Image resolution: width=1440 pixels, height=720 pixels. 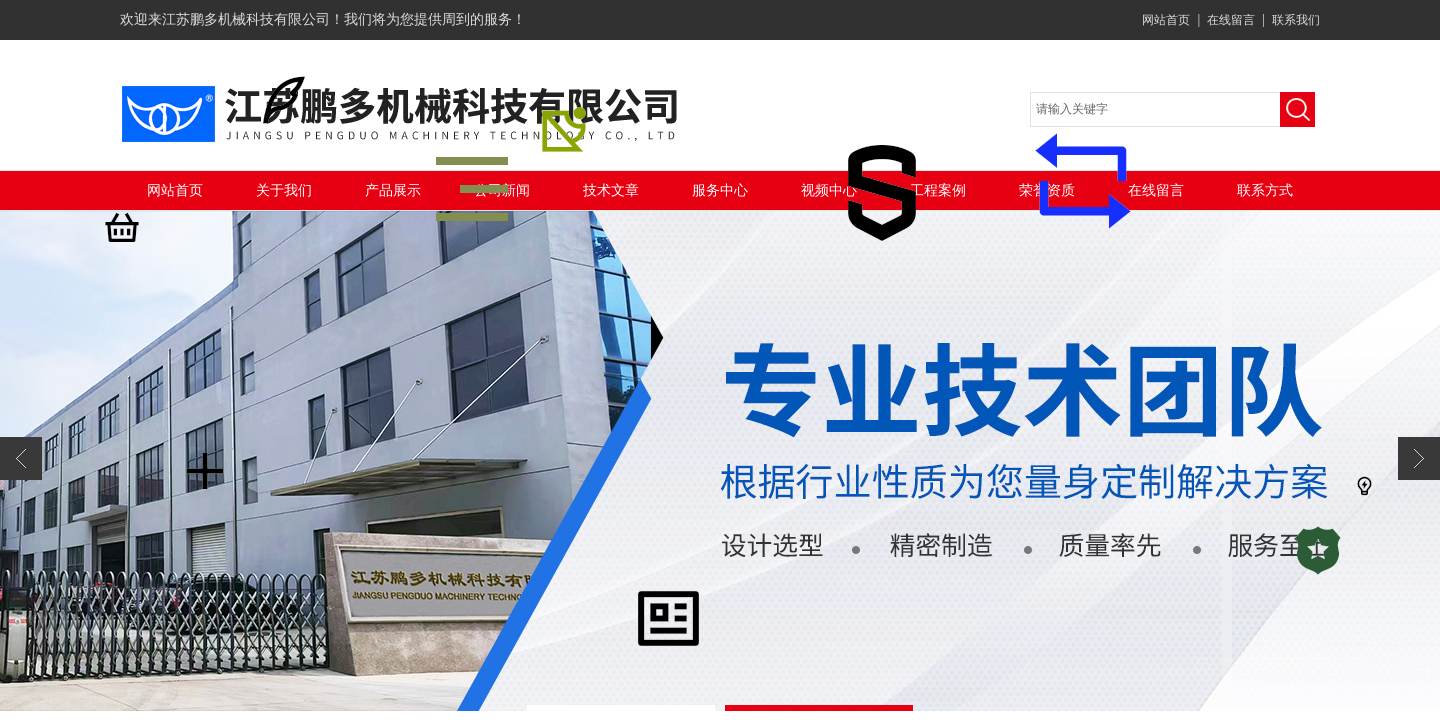 I want to click on add a new item, so click(x=205, y=471).